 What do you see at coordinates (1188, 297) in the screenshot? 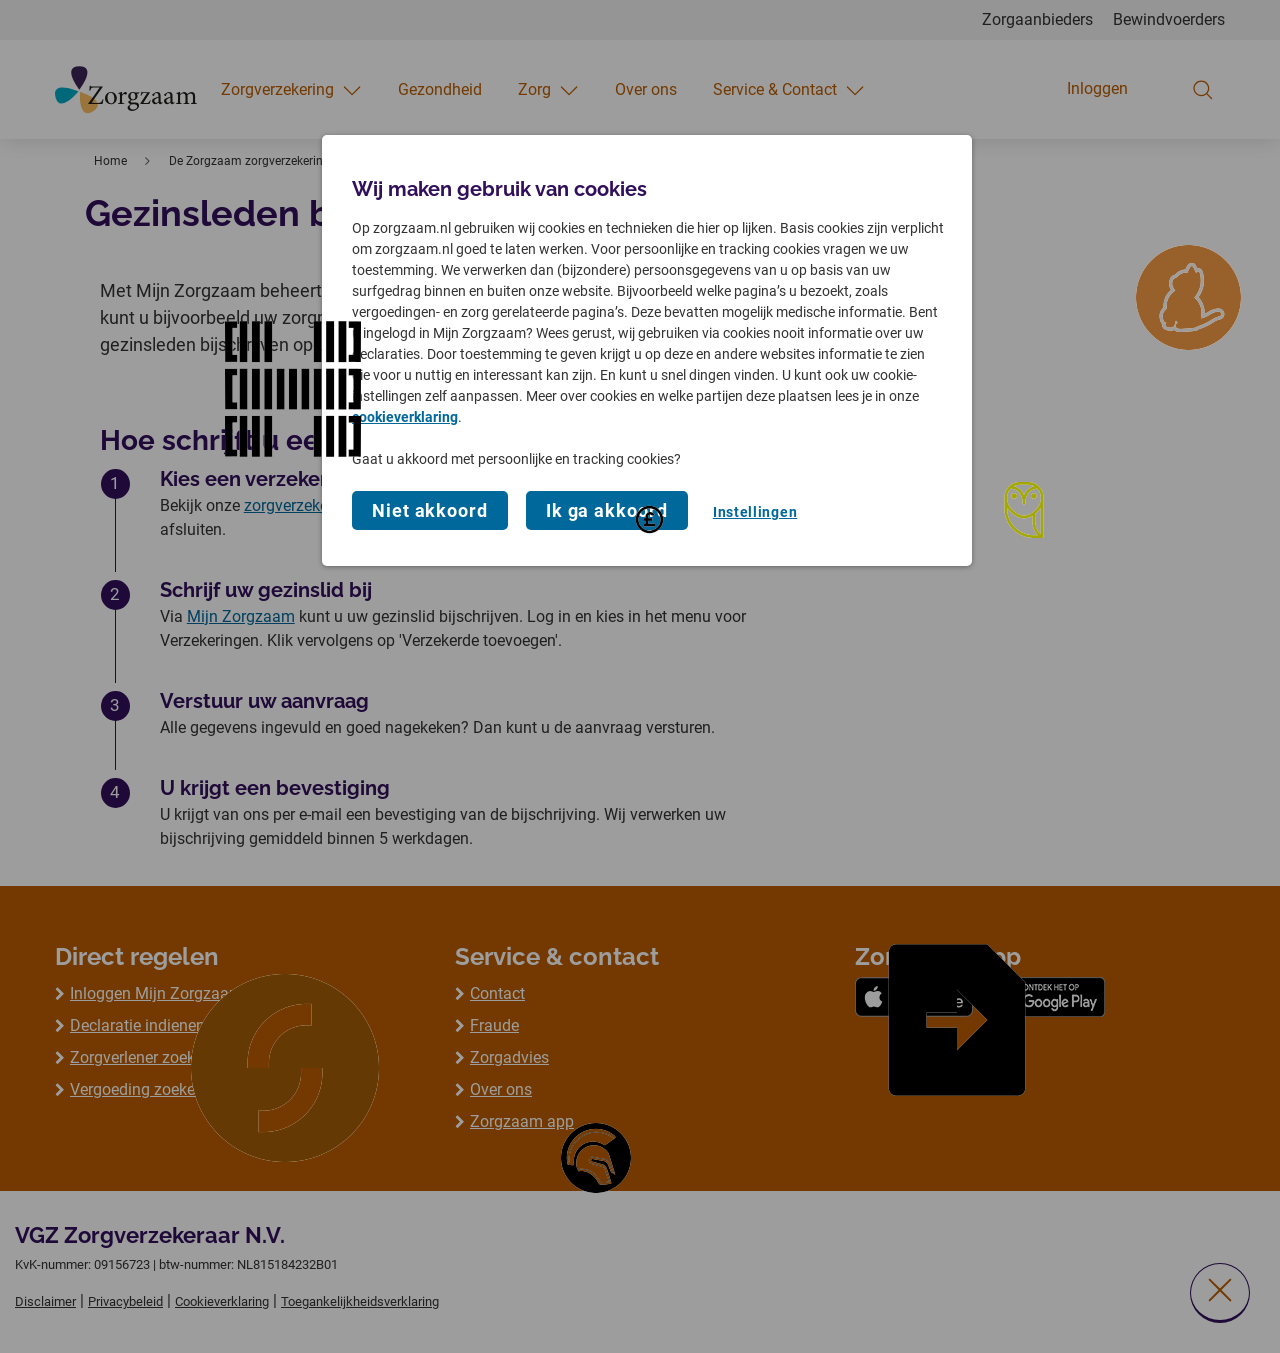
I see `yarn package manager logo` at bounding box center [1188, 297].